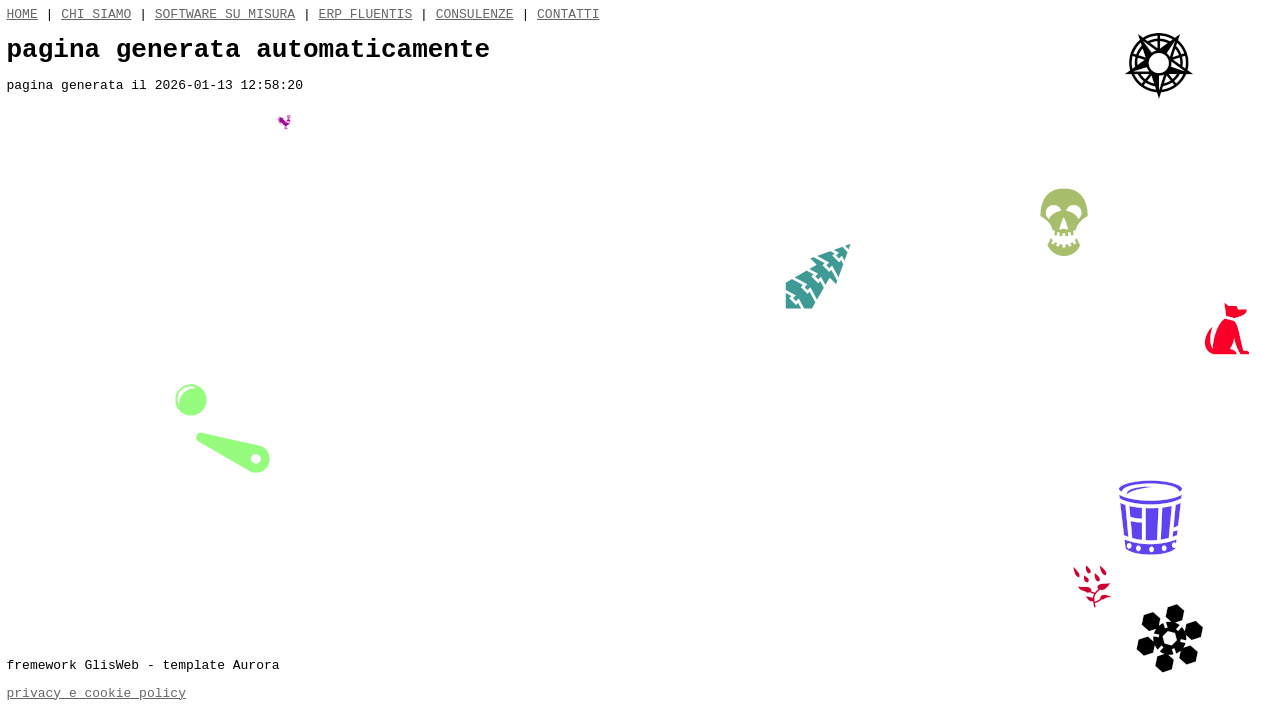  What do you see at coordinates (284, 122) in the screenshot?
I see `indicates morning alarm or wake-up feature` at bounding box center [284, 122].